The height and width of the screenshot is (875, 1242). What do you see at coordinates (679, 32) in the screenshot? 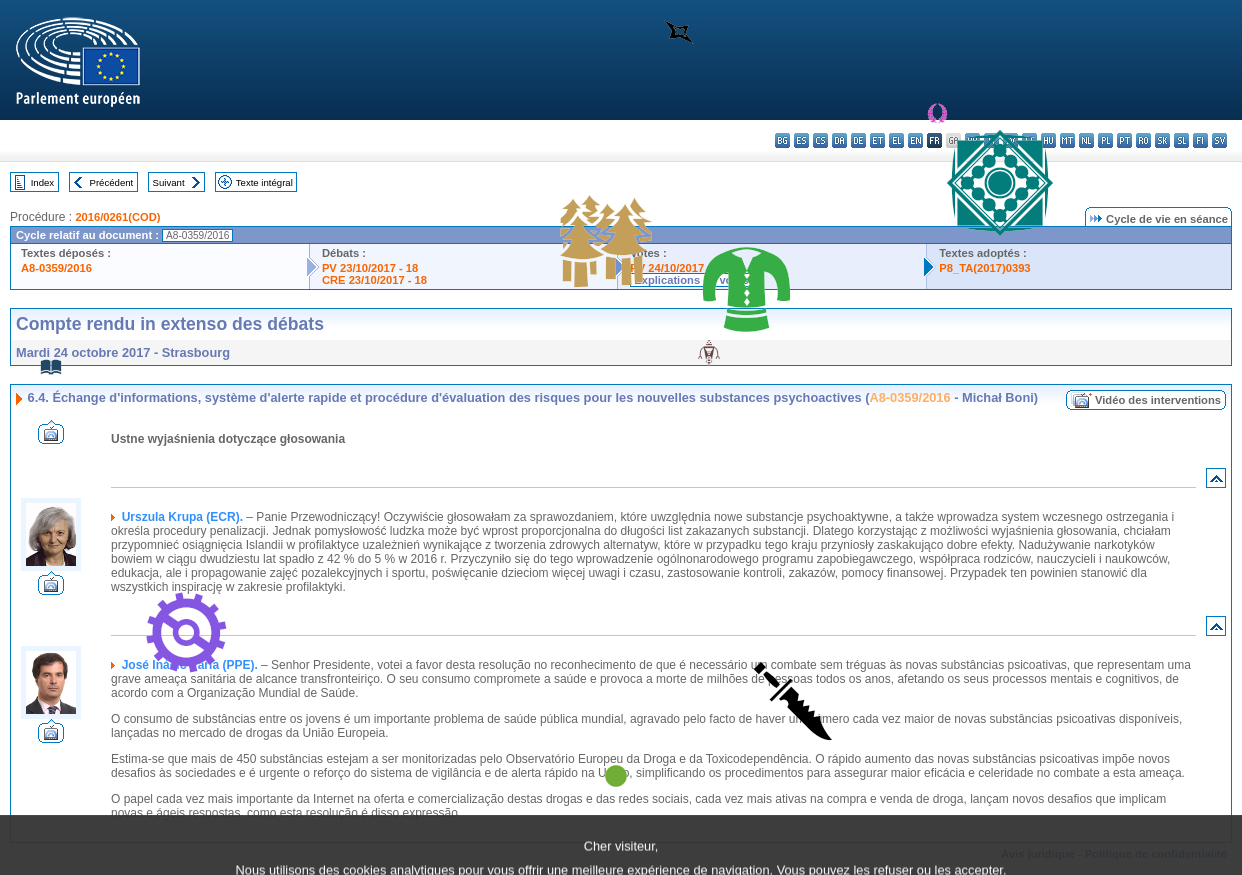
I see `mark as favorite` at bounding box center [679, 32].